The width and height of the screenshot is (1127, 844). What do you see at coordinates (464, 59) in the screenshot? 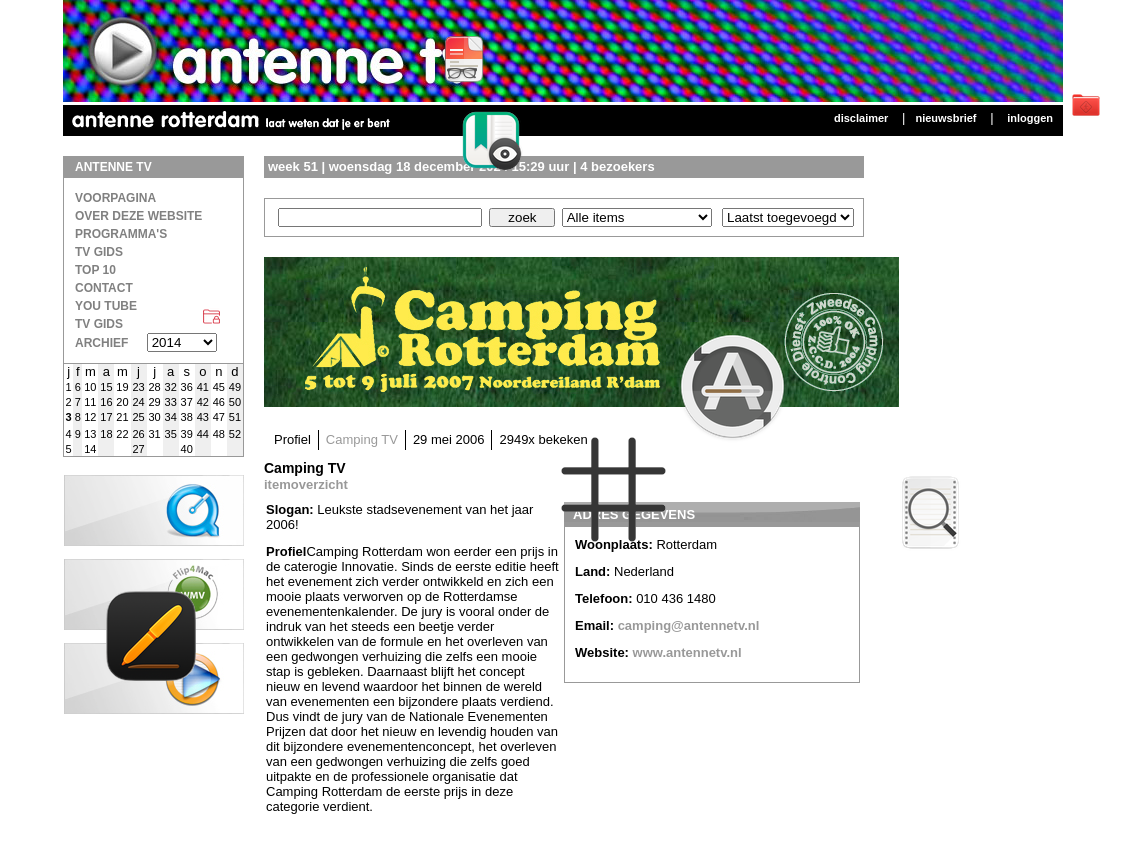
I see `open the papers document viewer app` at bounding box center [464, 59].